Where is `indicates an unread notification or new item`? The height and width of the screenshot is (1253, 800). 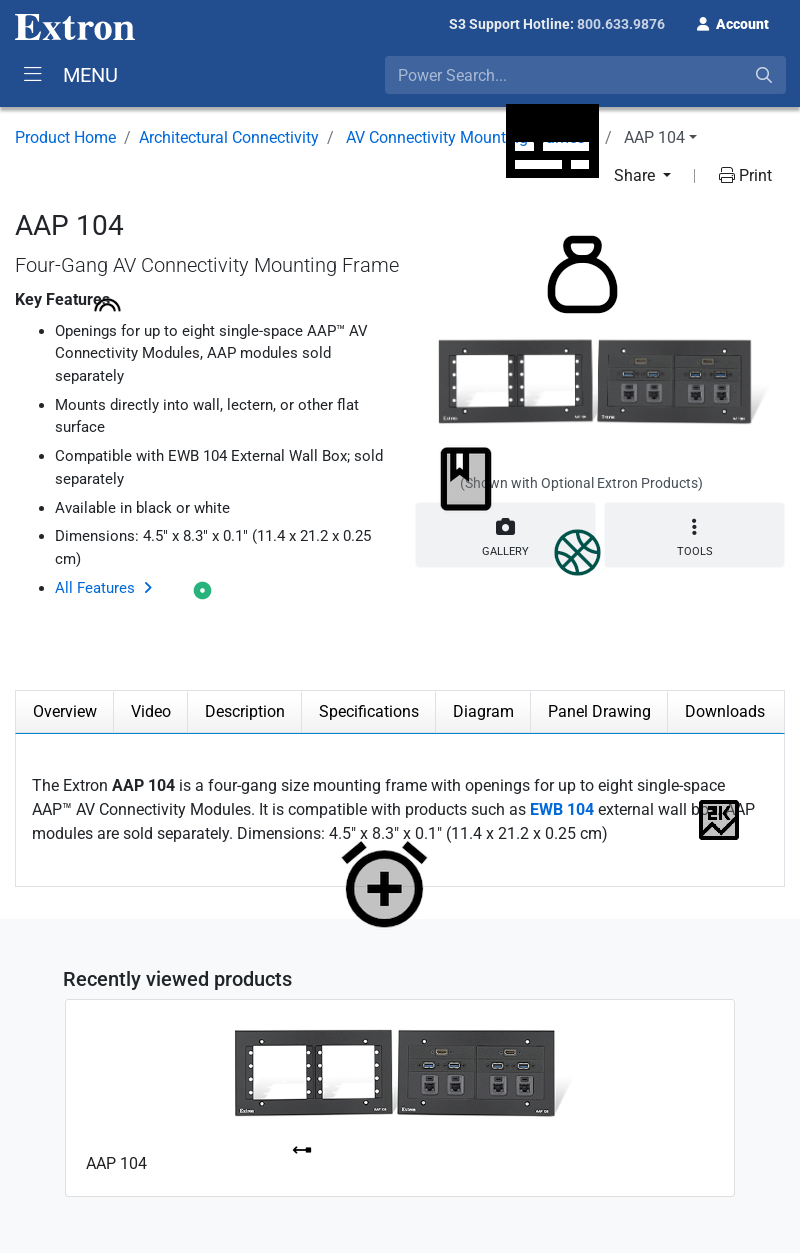
indicates an unread notification or new item is located at coordinates (202, 590).